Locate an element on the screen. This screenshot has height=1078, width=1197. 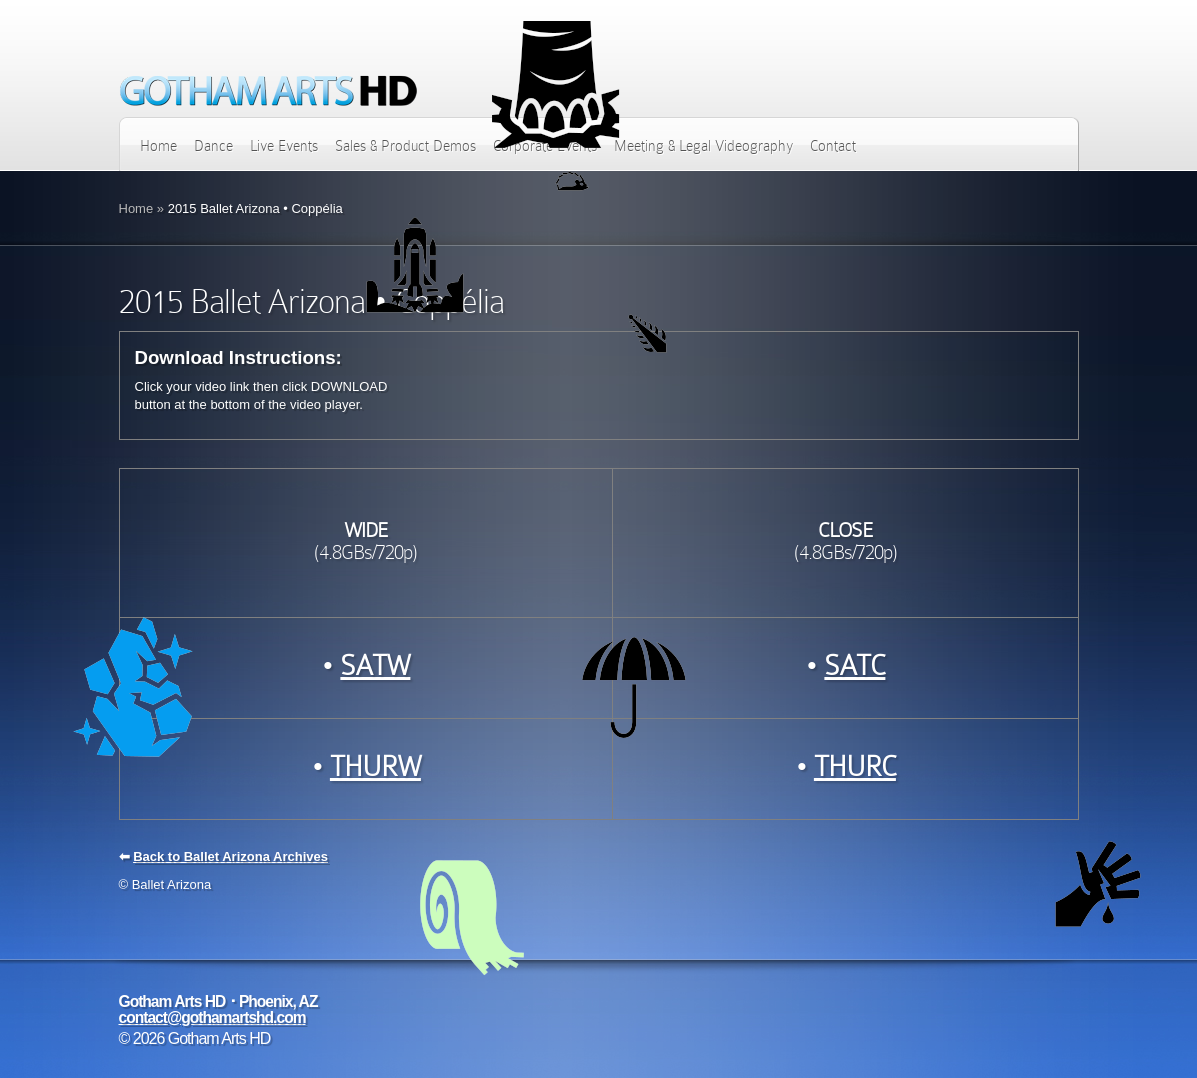
perform a stomp attack is located at coordinates (555, 84).